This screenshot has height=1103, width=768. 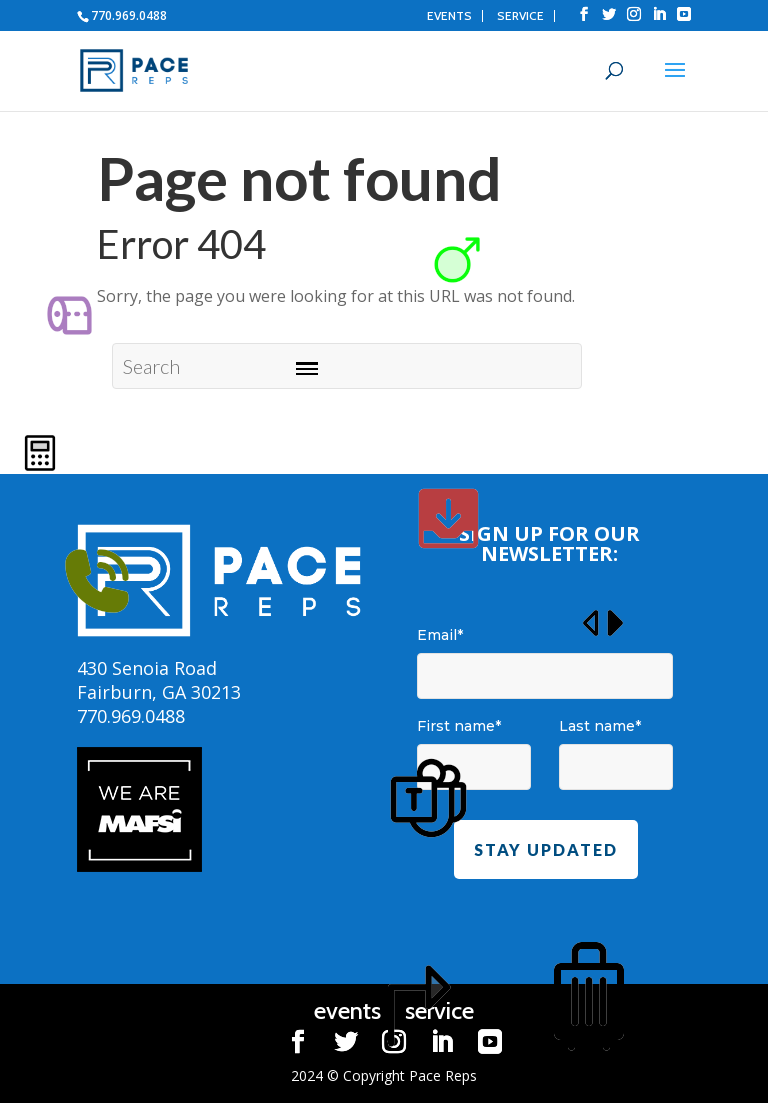 I want to click on open navigation menu, so click(x=307, y=369).